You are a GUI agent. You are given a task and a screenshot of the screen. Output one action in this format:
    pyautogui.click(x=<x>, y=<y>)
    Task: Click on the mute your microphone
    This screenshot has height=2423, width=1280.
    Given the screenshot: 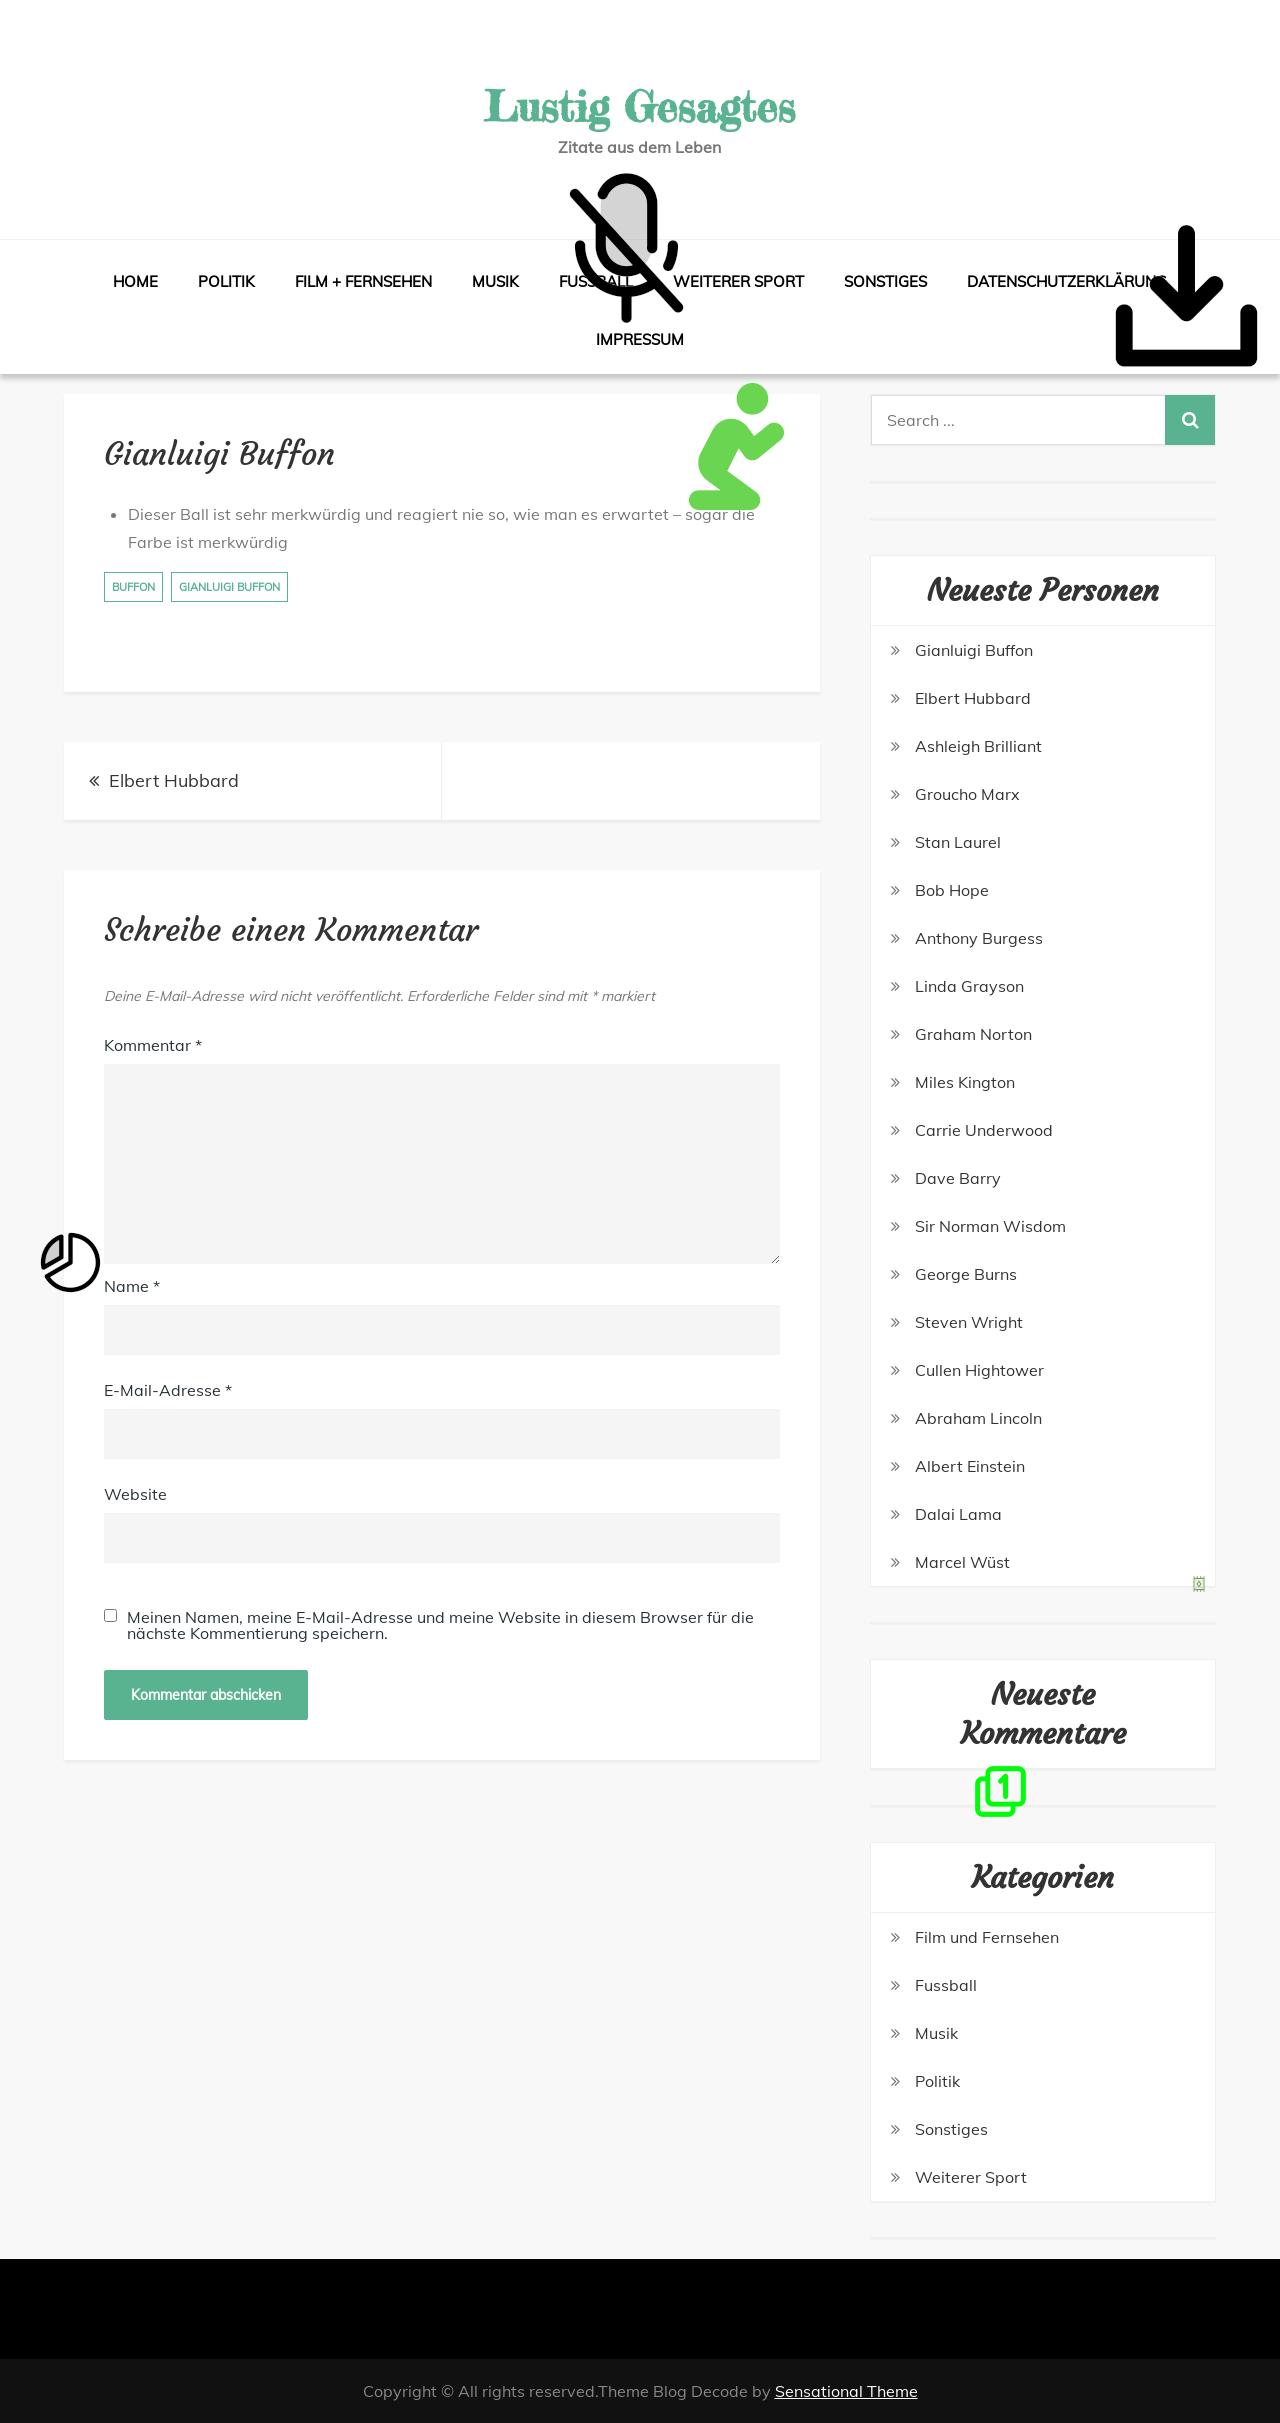 What is the action you would take?
    pyautogui.click(x=626, y=245)
    